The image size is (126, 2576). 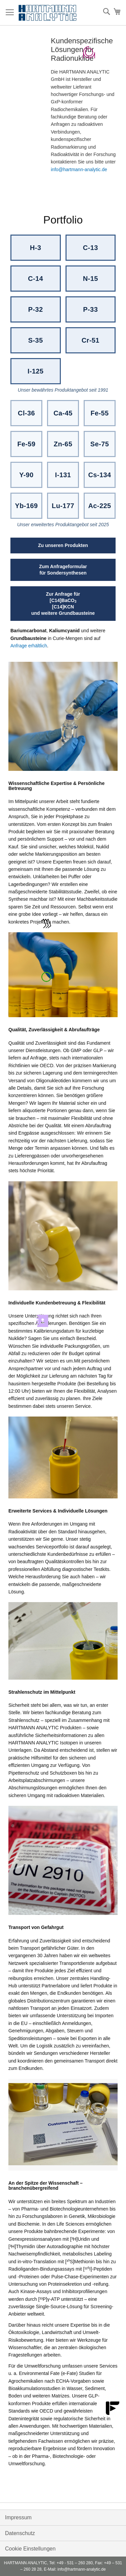 I want to click on sourcehut logo - link to sourcehut code hosting platform, so click(x=46, y=977).